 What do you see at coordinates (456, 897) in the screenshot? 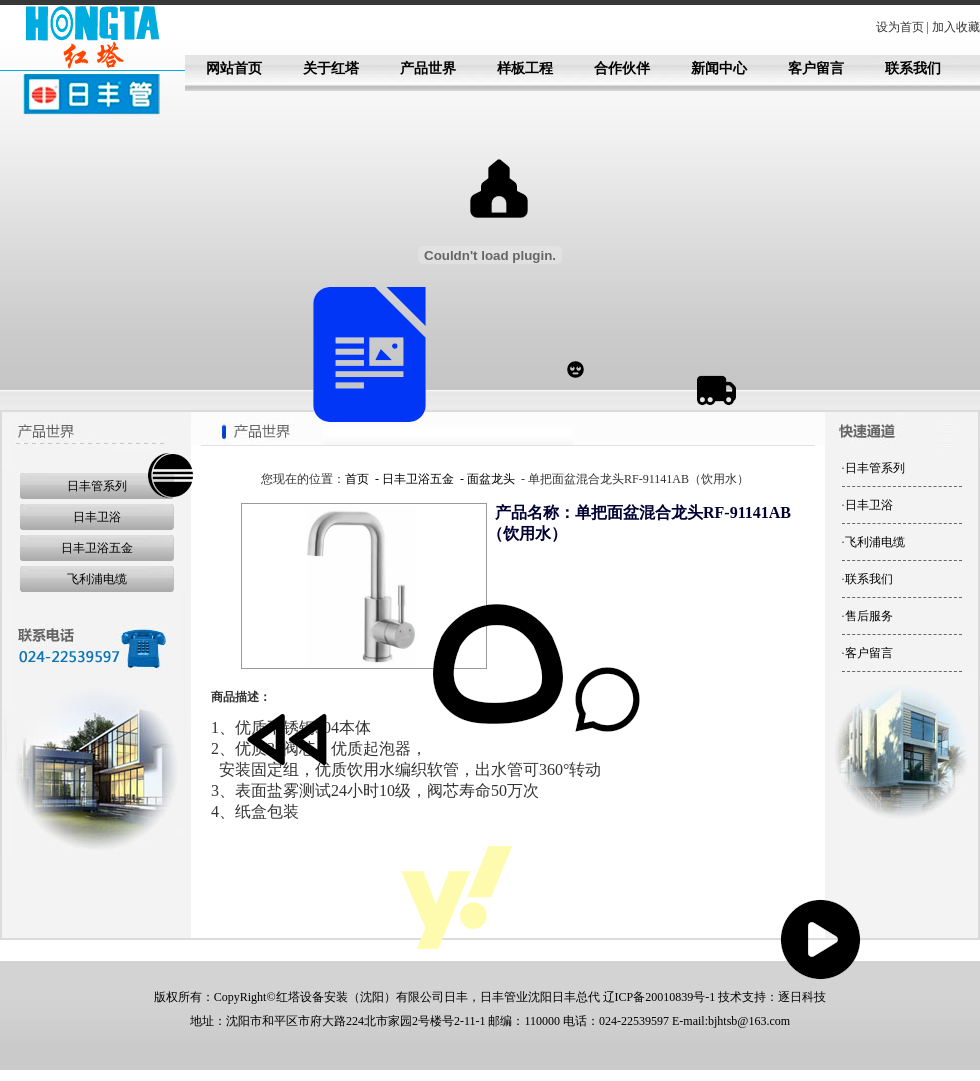
I see `open yahoo app or website` at bounding box center [456, 897].